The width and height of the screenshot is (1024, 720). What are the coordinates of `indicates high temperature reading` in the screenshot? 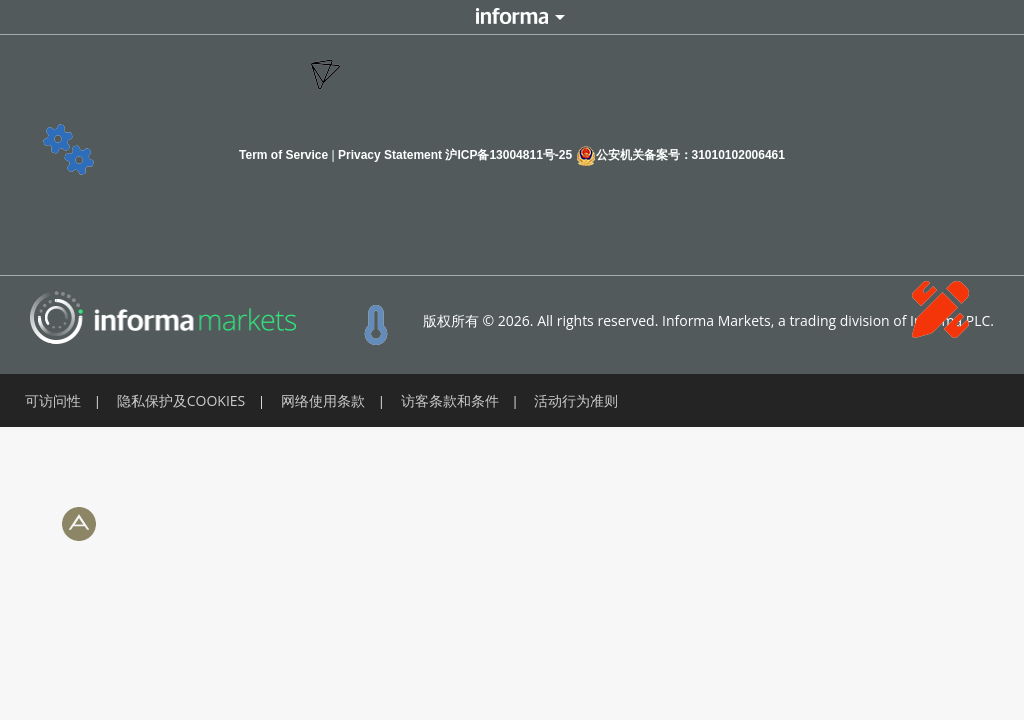 It's located at (376, 325).